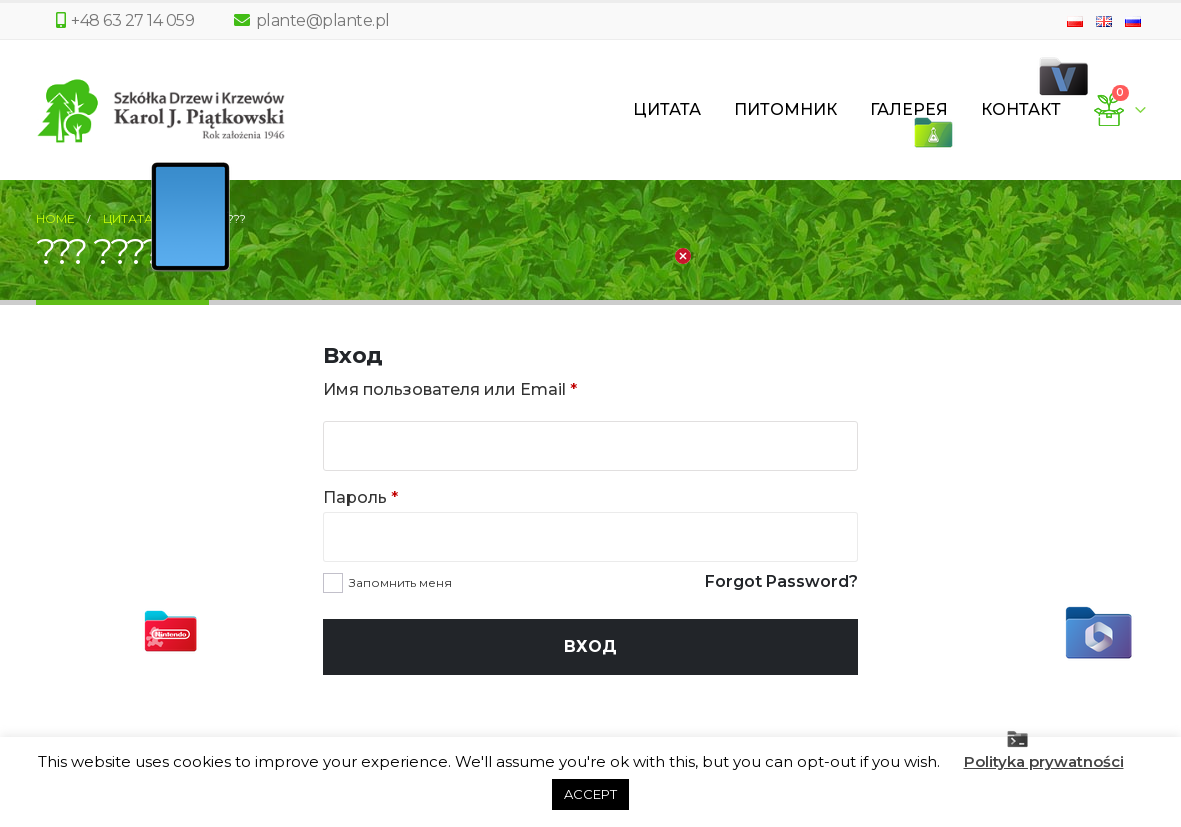 The image size is (1181, 827). What do you see at coordinates (683, 256) in the screenshot?
I see `close or exit the application` at bounding box center [683, 256].